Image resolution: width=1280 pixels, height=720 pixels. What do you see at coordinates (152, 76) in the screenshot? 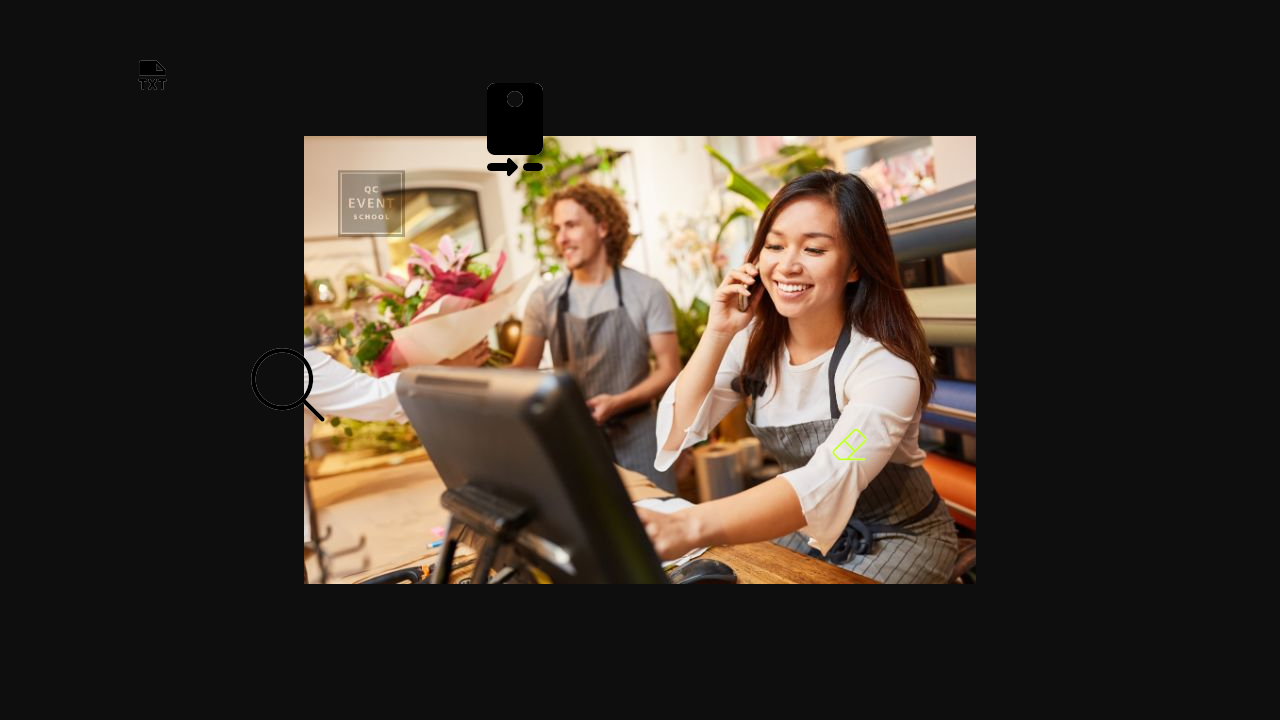
I see `open a plain text file` at bounding box center [152, 76].